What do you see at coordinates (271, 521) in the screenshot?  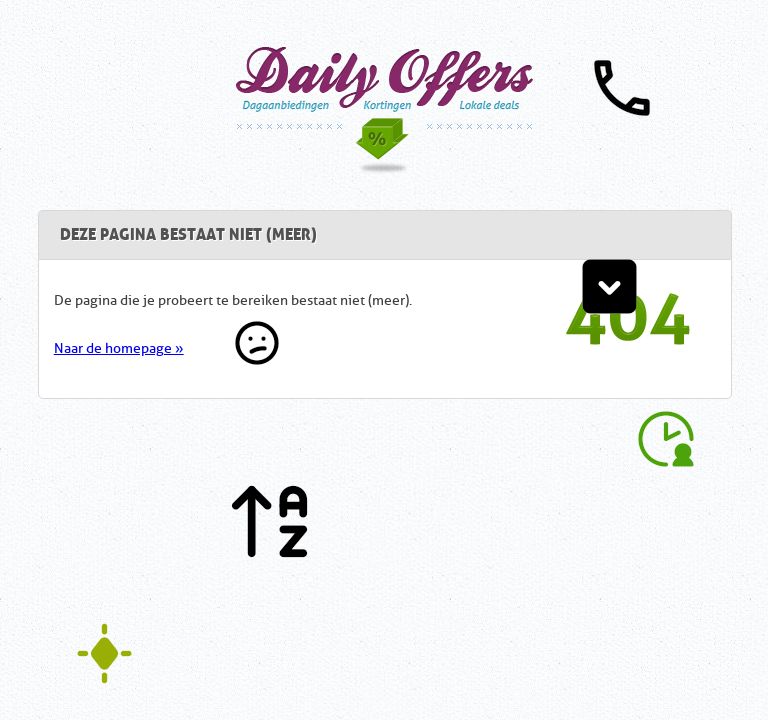 I see `sort alphabetically from A to Z` at bounding box center [271, 521].